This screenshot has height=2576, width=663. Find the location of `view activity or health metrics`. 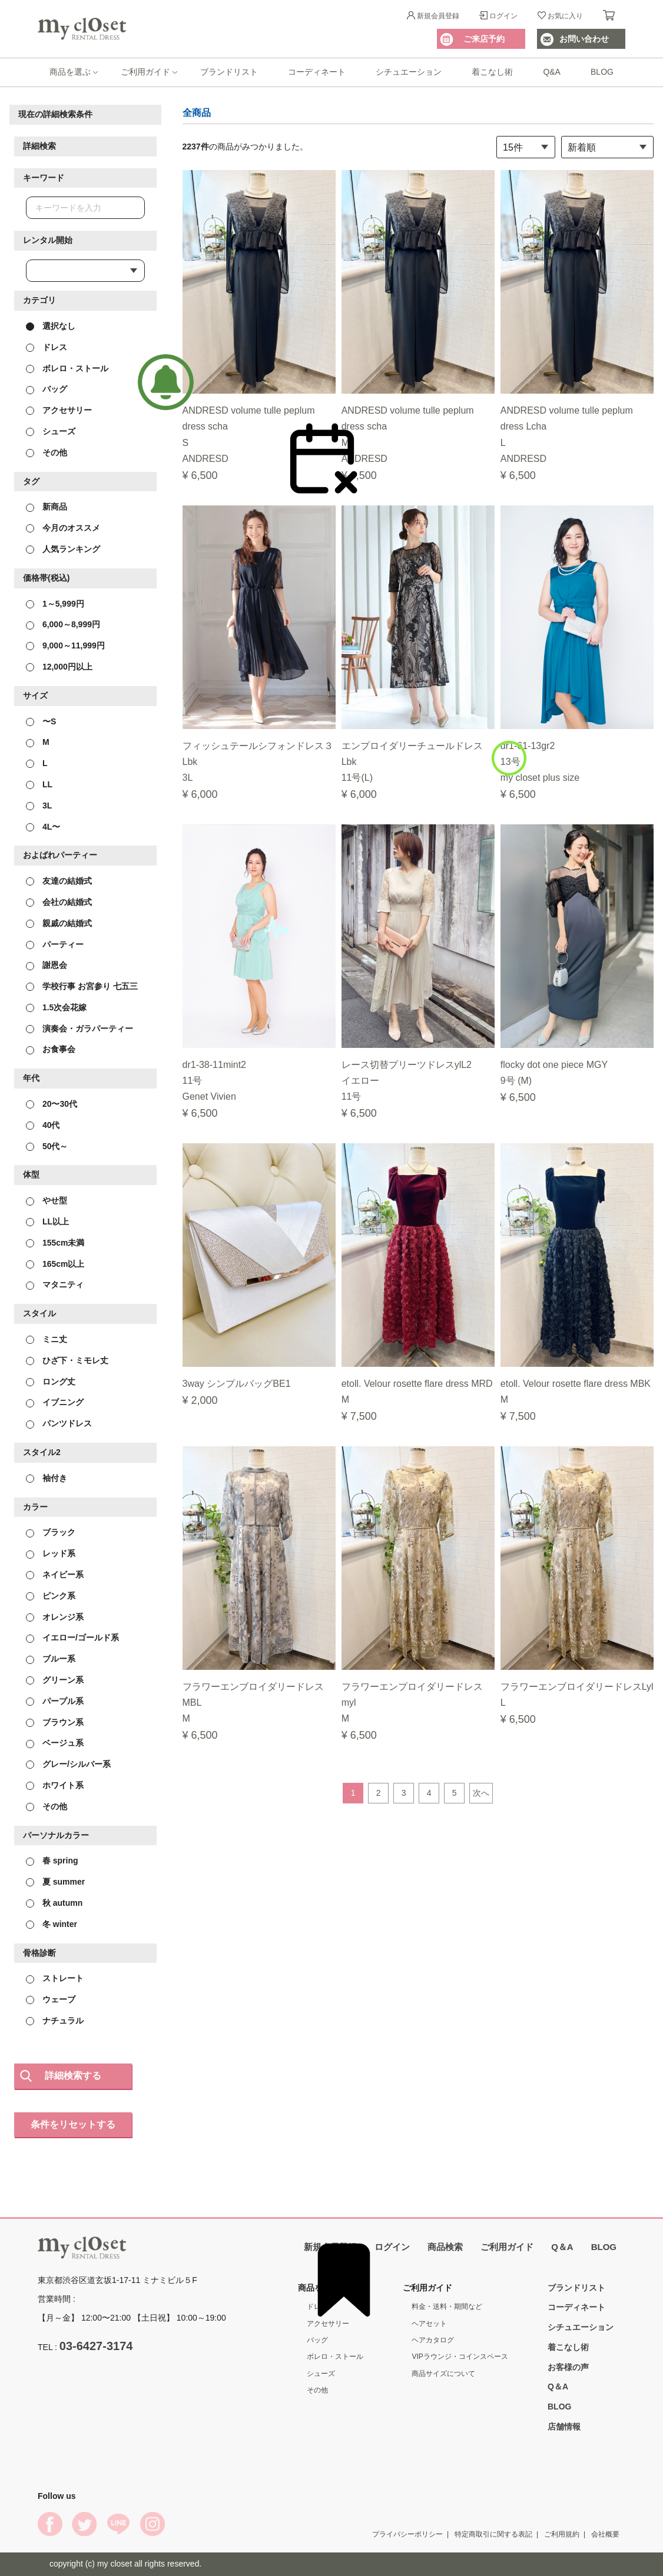

view activity or health metrics is located at coordinates (277, 927).